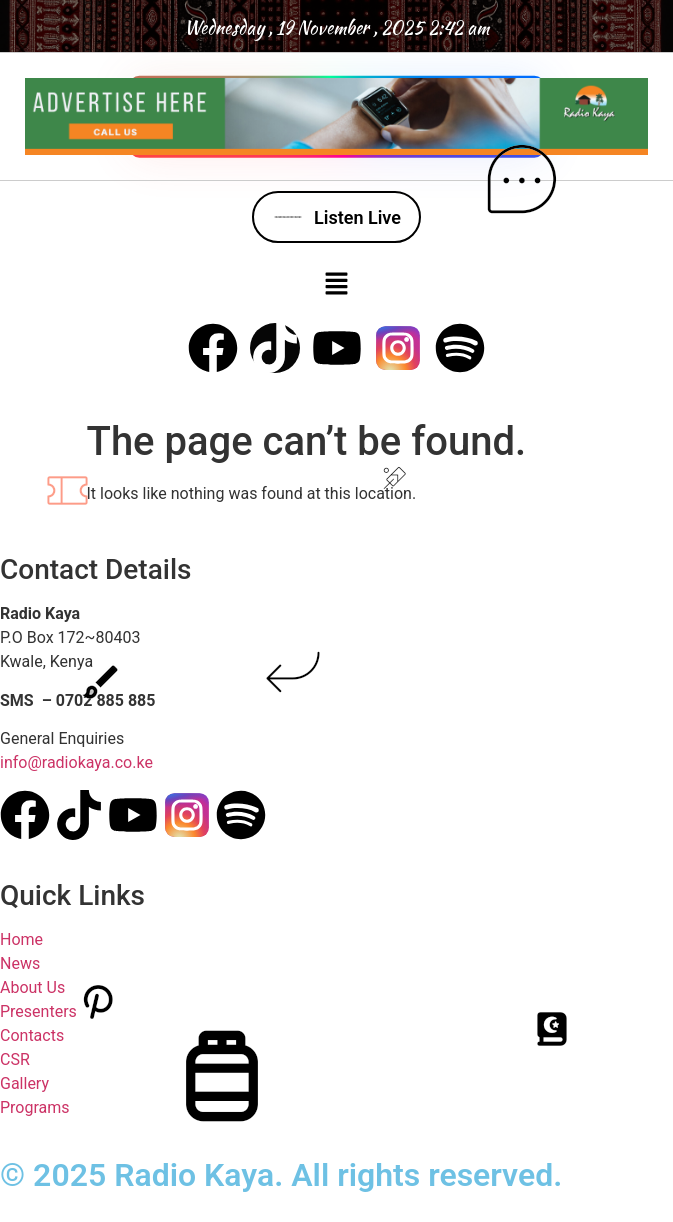  What do you see at coordinates (293, 672) in the screenshot?
I see `reply to a message` at bounding box center [293, 672].